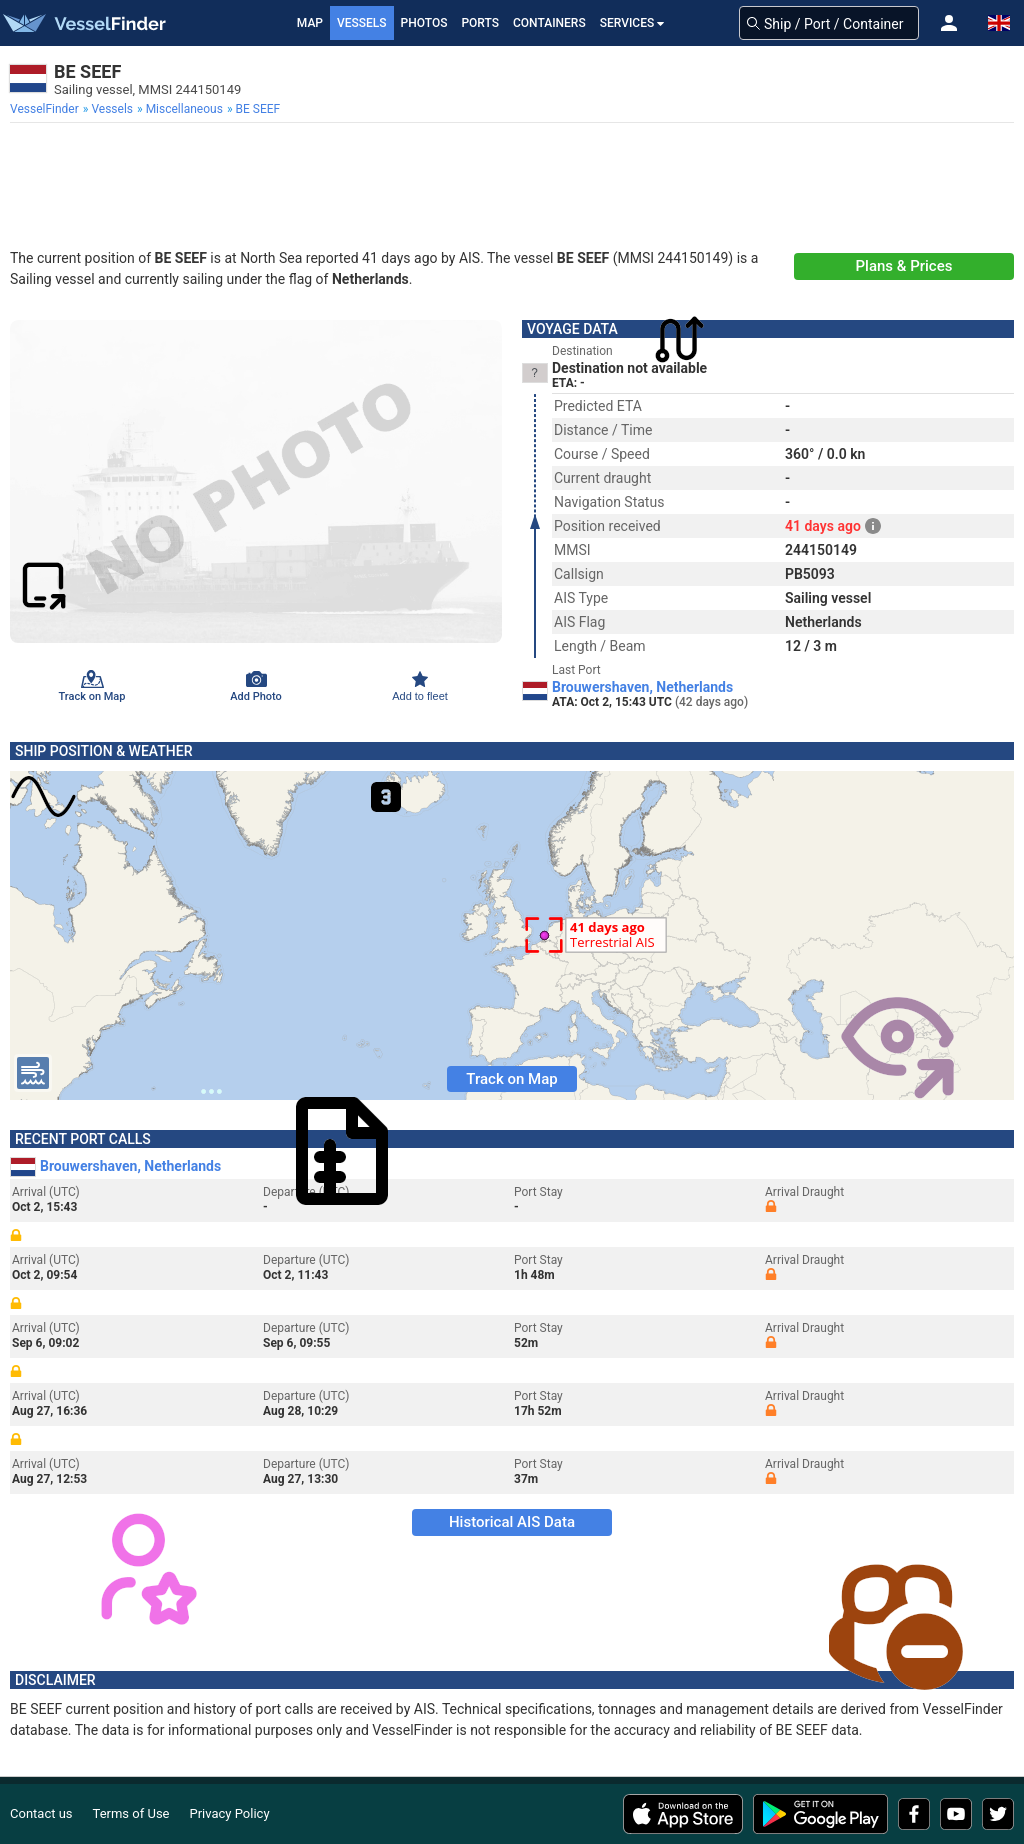 The height and width of the screenshot is (1844, 1024). Describe the element at coordinates (342, 1151) in the screenshot. I see `access compressed or archived files` at that location.